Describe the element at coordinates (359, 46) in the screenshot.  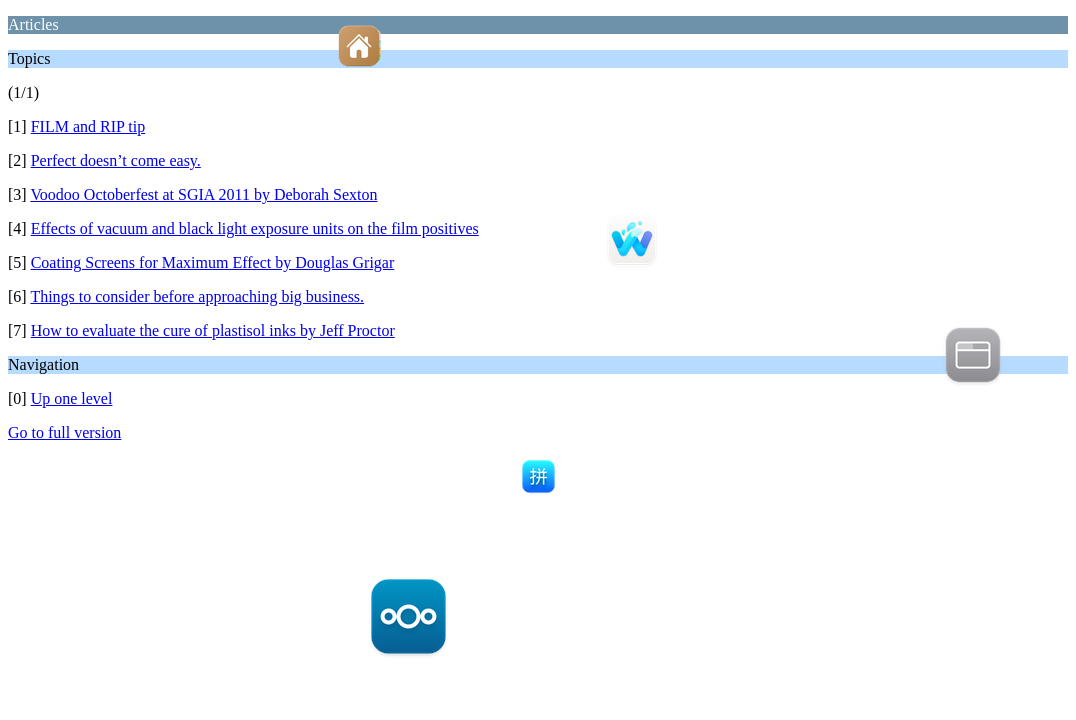
I see `open homebank personal finance app` at that location.